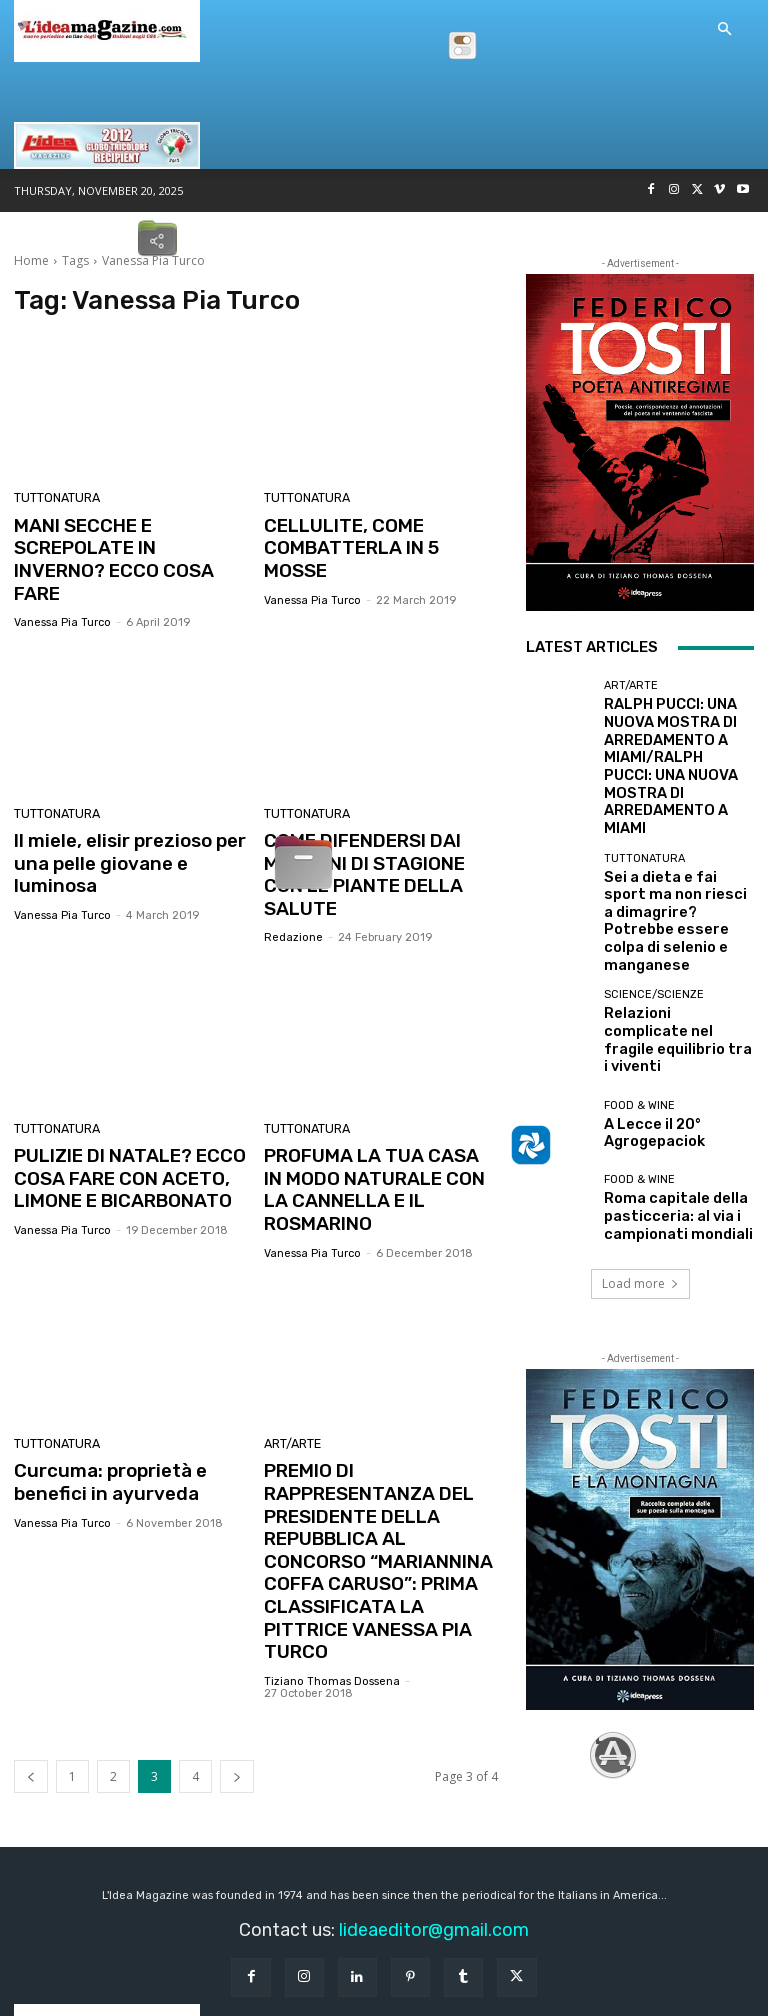 The width and height of the screenshot is (768, 2016). What do you see at coordinates (613, 1755) in the screenshot?
I see `open the software updater application` at bounding box center [613, 1755].